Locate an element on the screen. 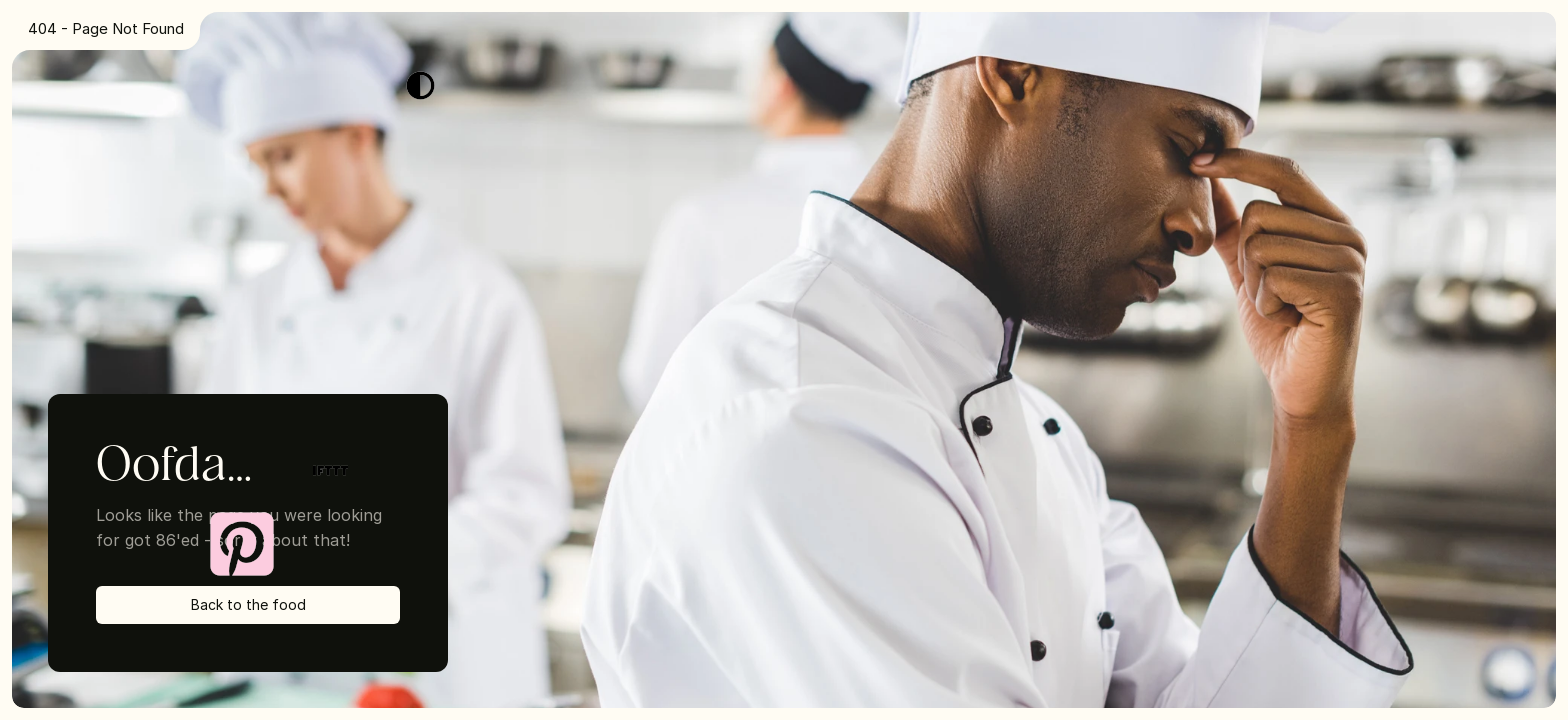  open IFTTT automation app is located at coordinates (330, 470).